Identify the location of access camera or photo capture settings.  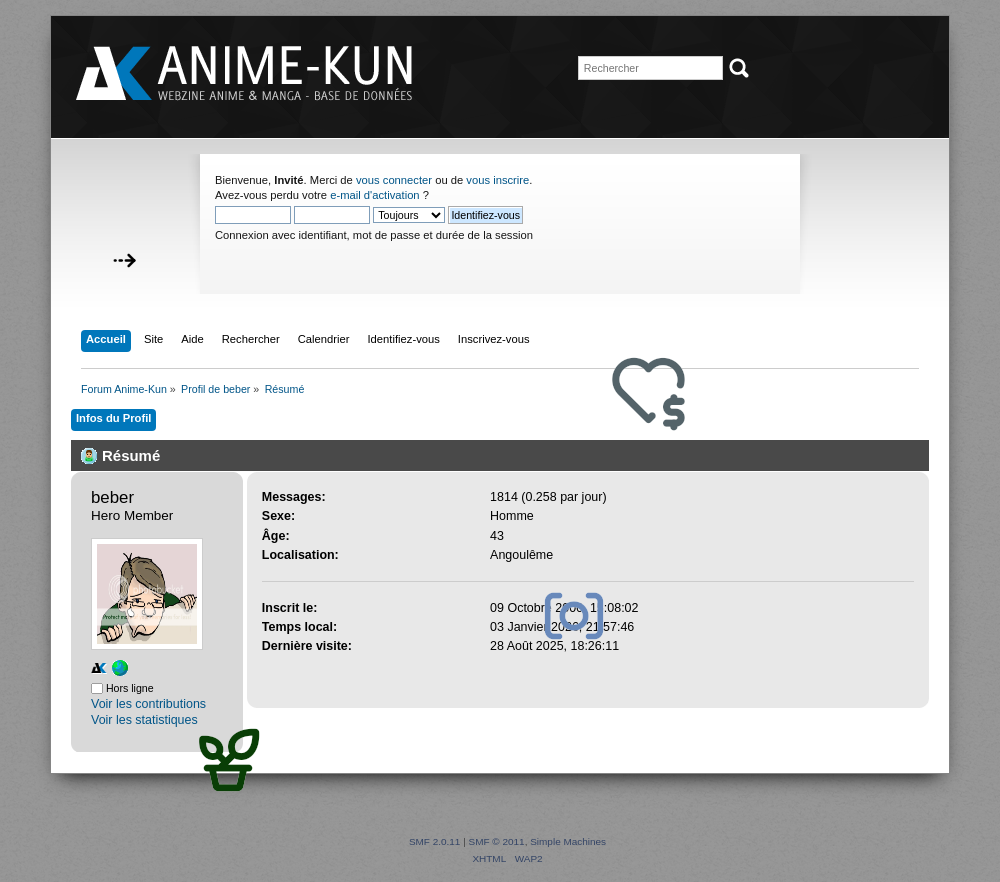
(574, 616).